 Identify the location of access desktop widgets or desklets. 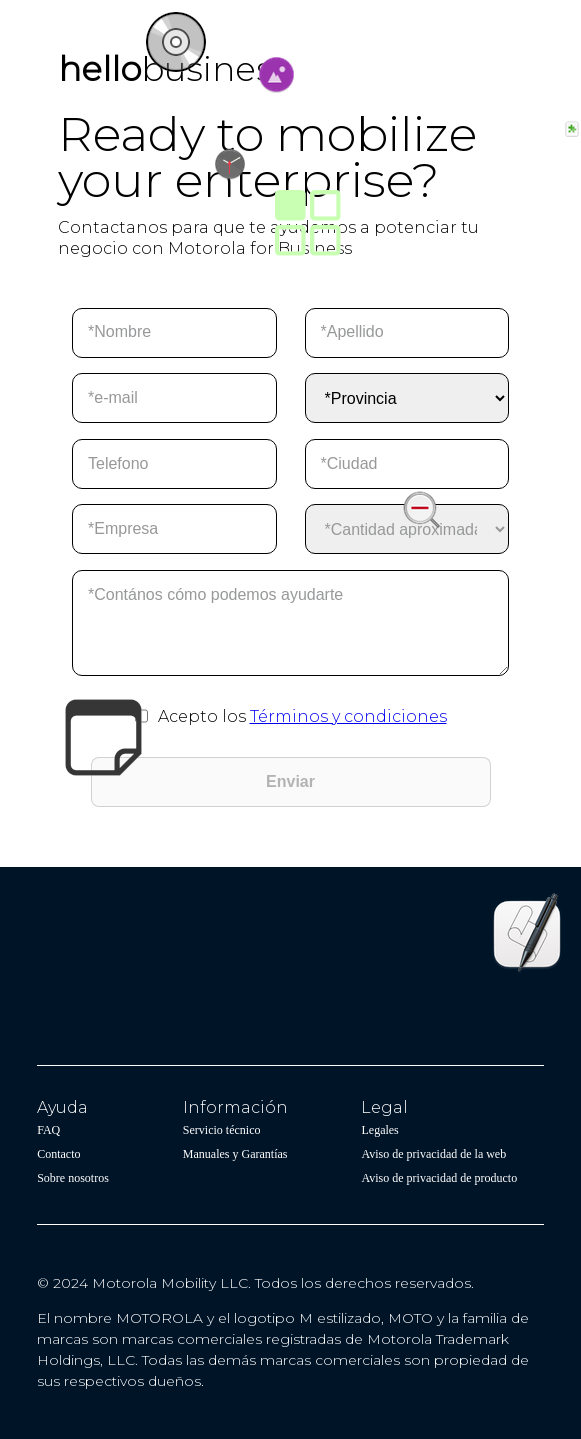
(103, 737).